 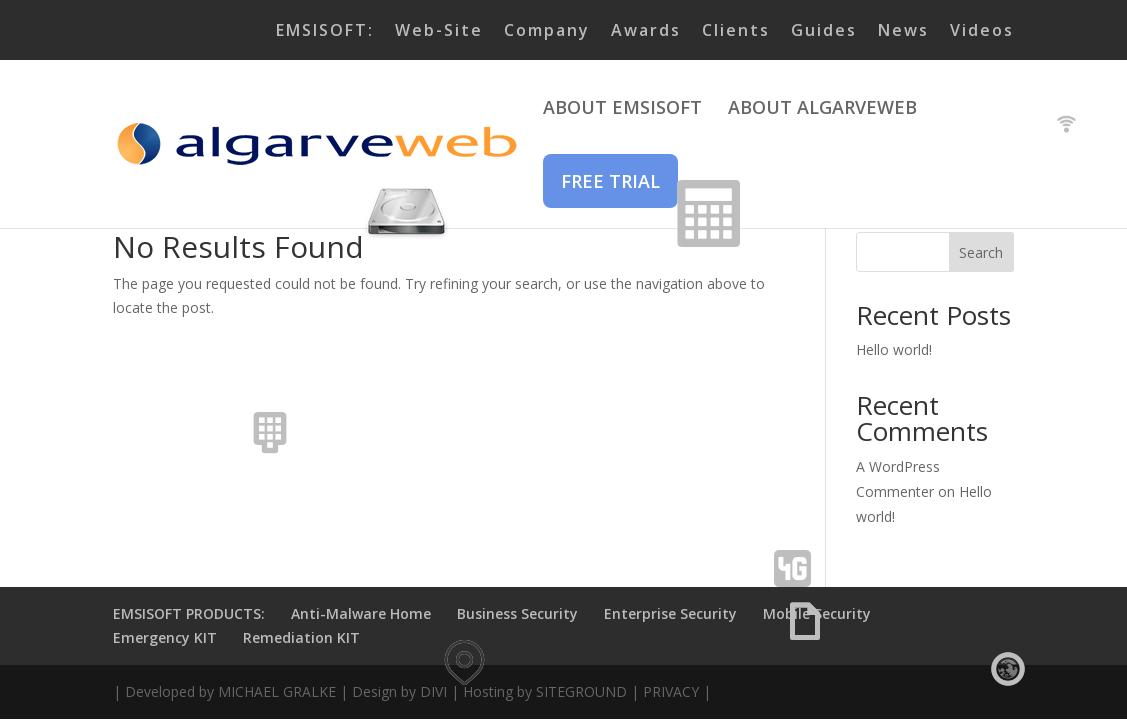 What do you see at coordinates (1008, 669) in the screenshot?
I see `indicates clear weather conditions at night` at bounding box center [1008, 669].